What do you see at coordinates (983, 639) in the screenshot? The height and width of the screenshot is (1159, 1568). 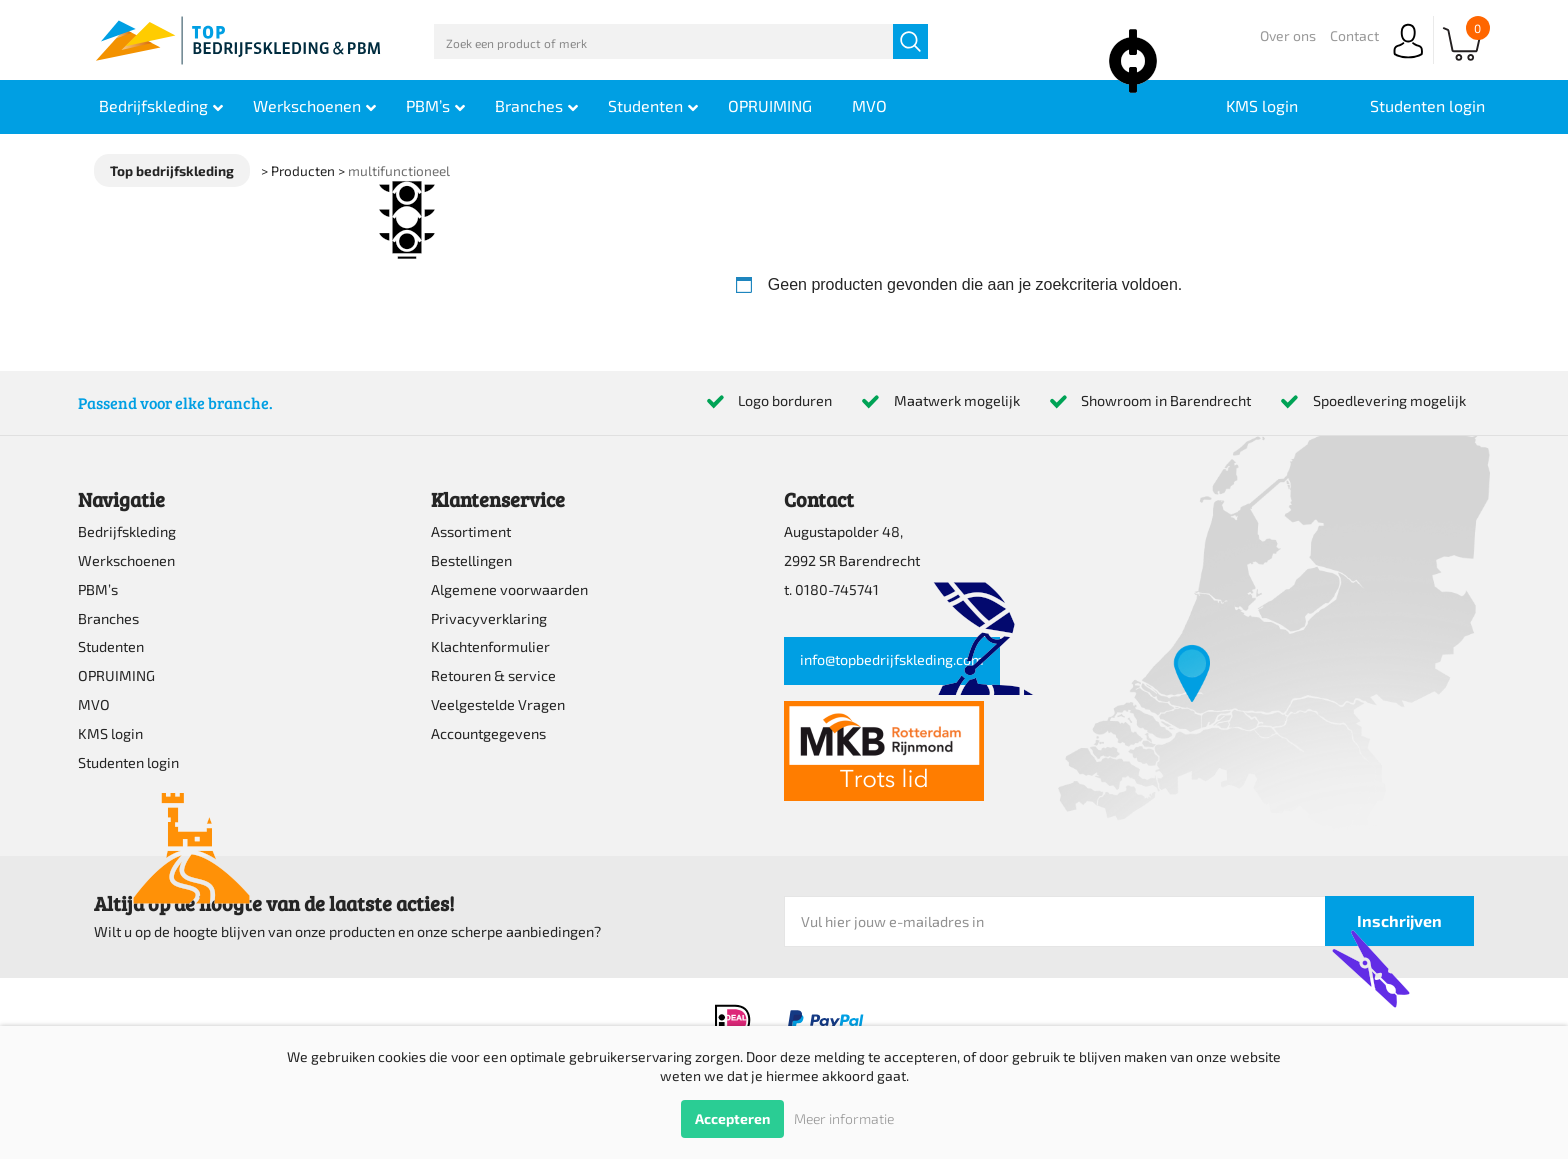 I see `select robotic leg equipment or upgrade` at bounding box center [983, 639].